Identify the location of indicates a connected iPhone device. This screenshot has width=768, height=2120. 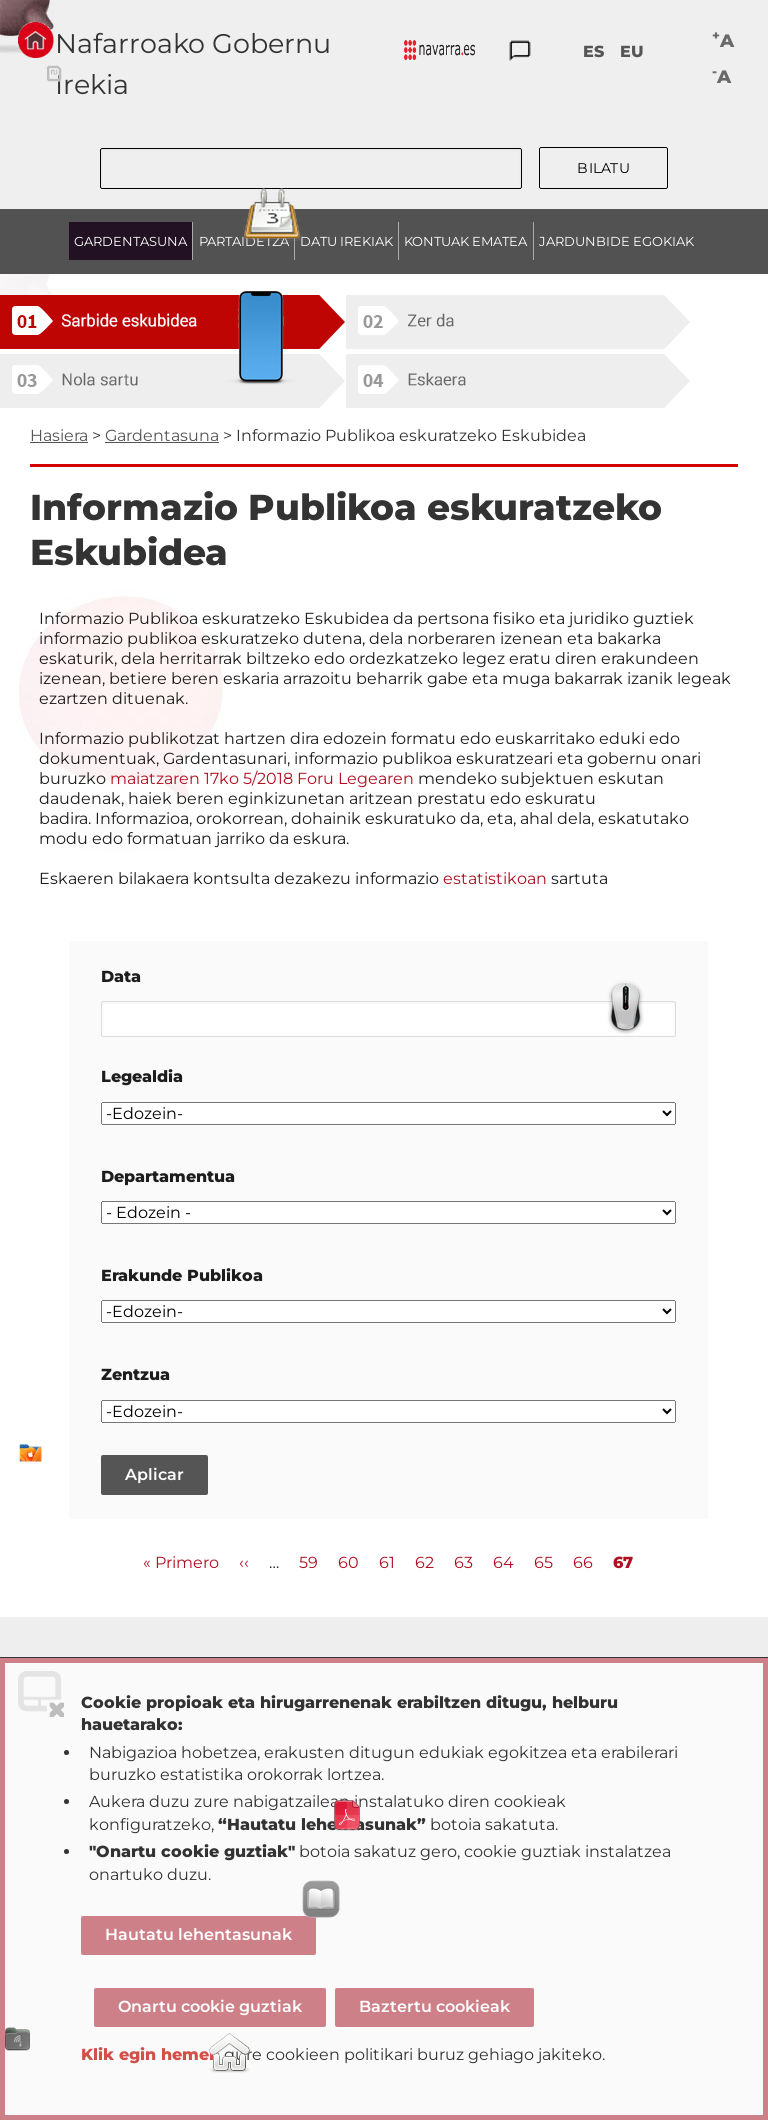
(261, 338).